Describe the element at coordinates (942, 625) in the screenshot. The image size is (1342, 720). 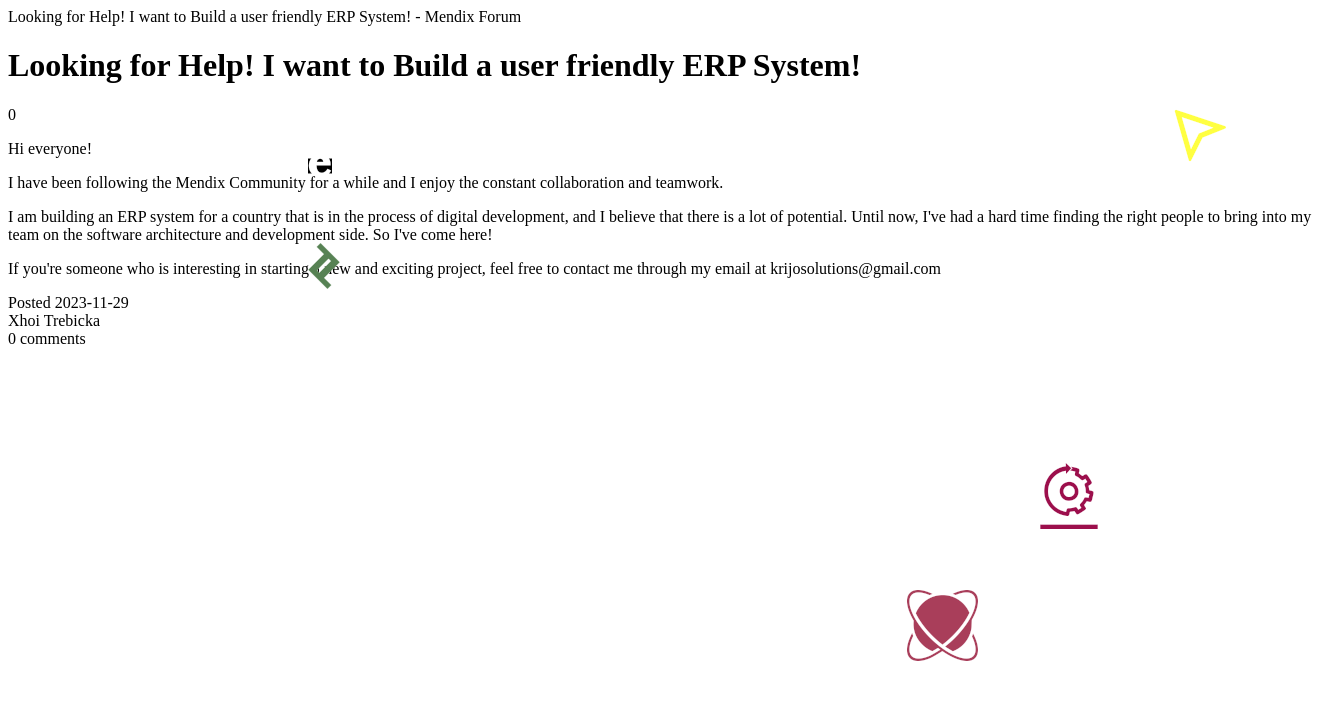
I see `ReactOS project logo` at that location.